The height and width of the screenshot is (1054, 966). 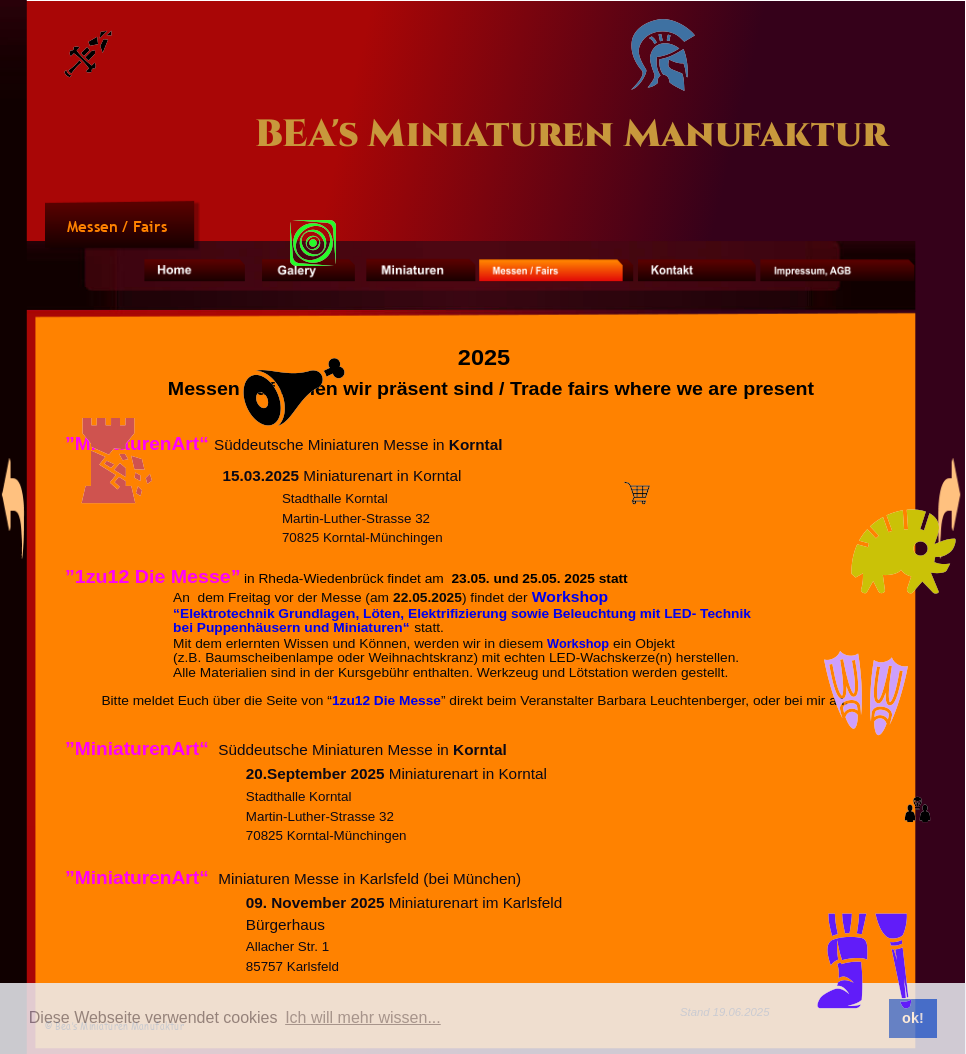 I want to click on select warrior or spartan character class, so click(x=663, y=55).